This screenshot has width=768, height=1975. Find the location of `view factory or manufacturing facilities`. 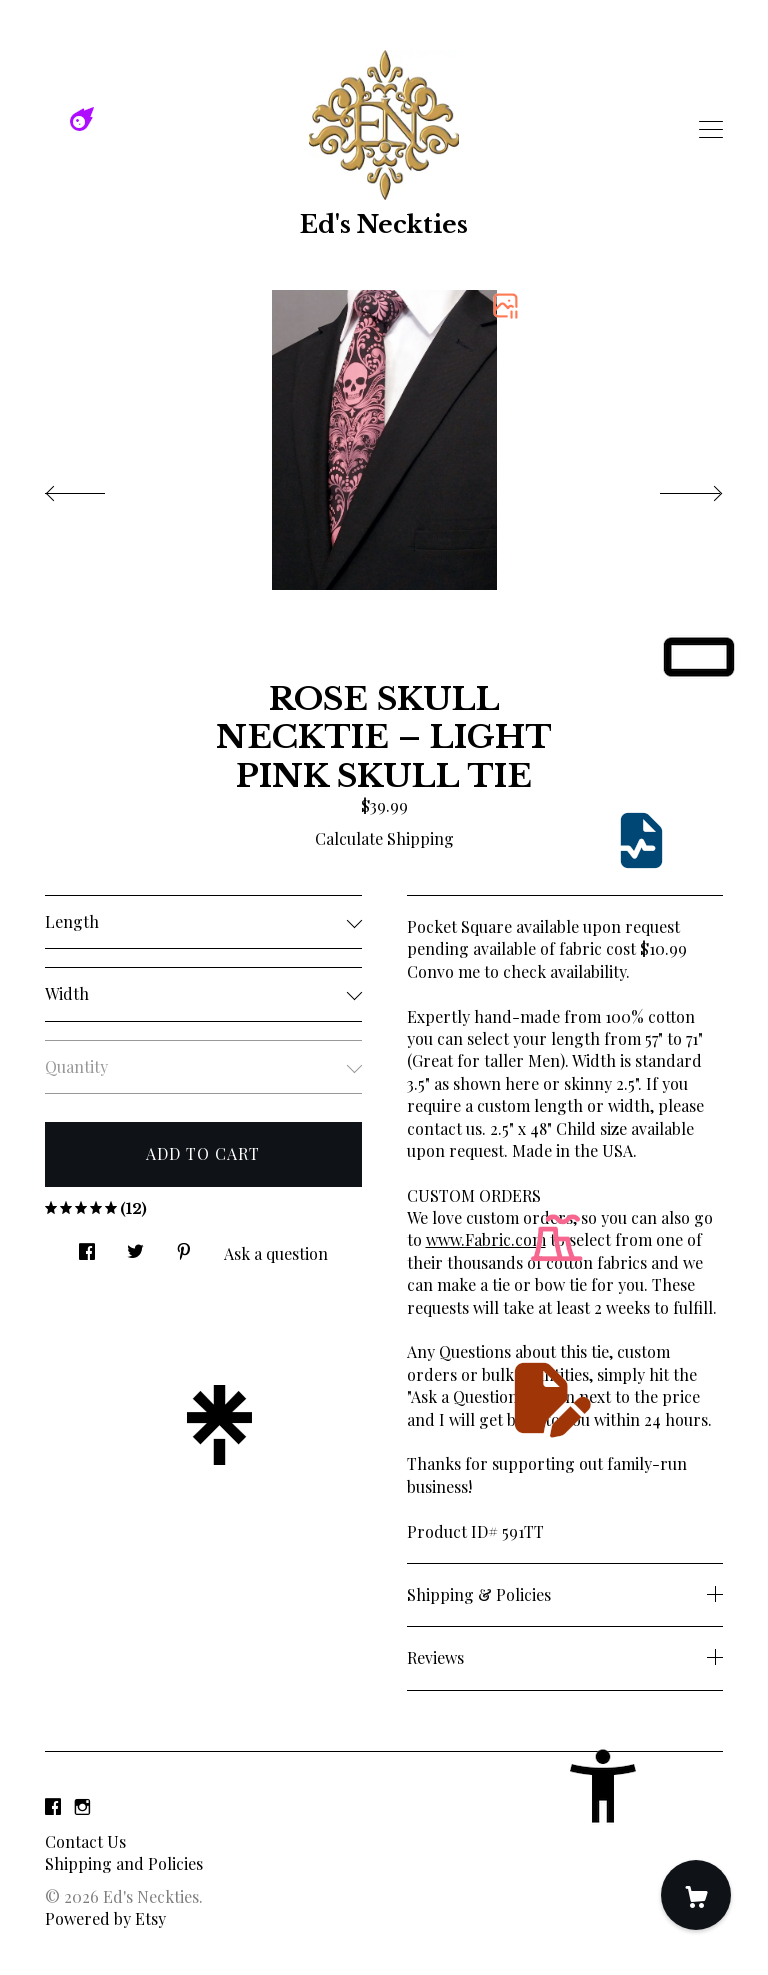

view factory or manufacturing facilities is located at coordinates (555, 1236).